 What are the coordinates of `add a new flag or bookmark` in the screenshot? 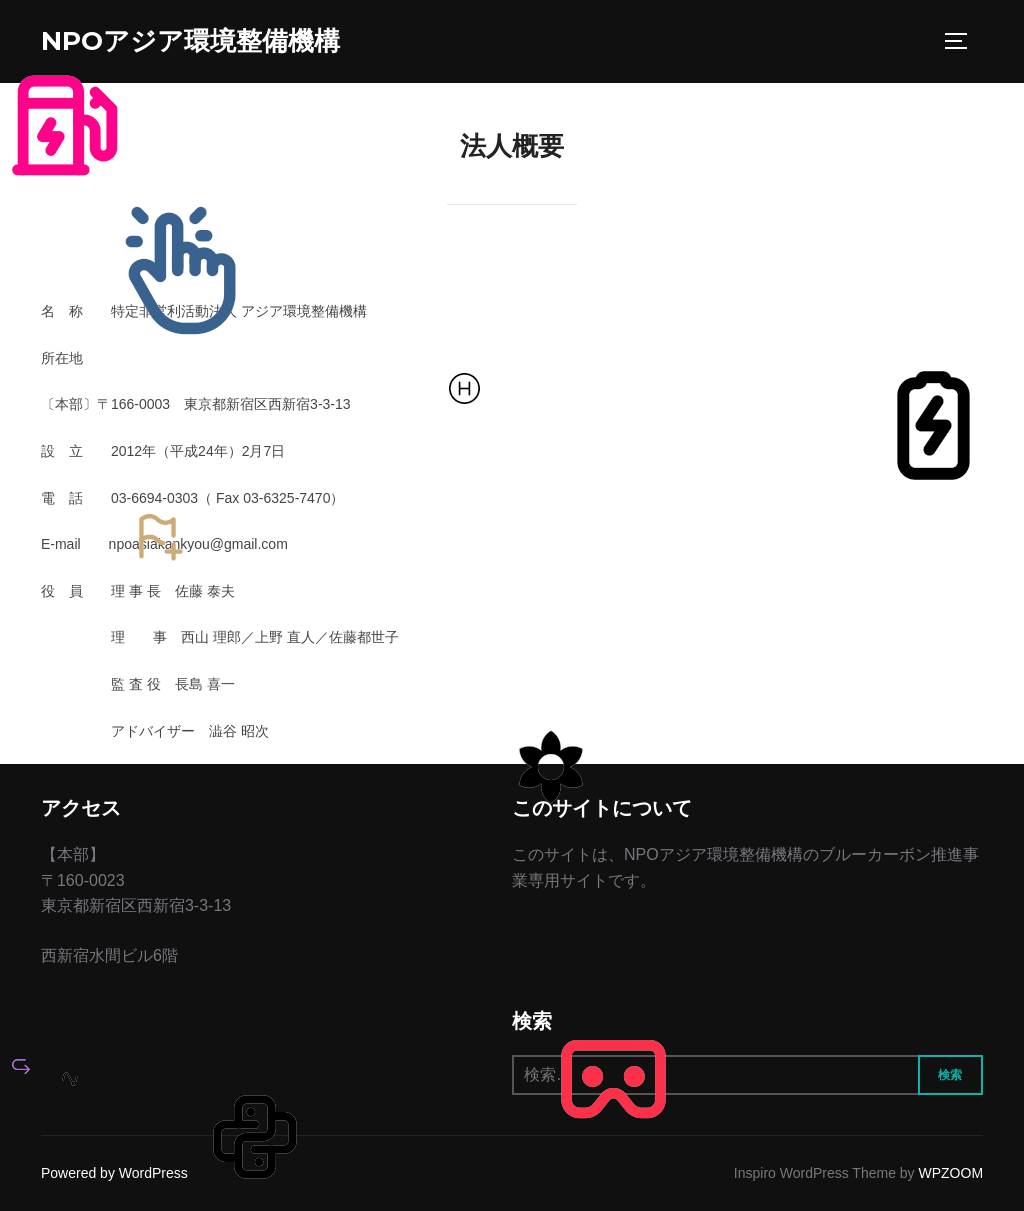 It's located at (157, 535).